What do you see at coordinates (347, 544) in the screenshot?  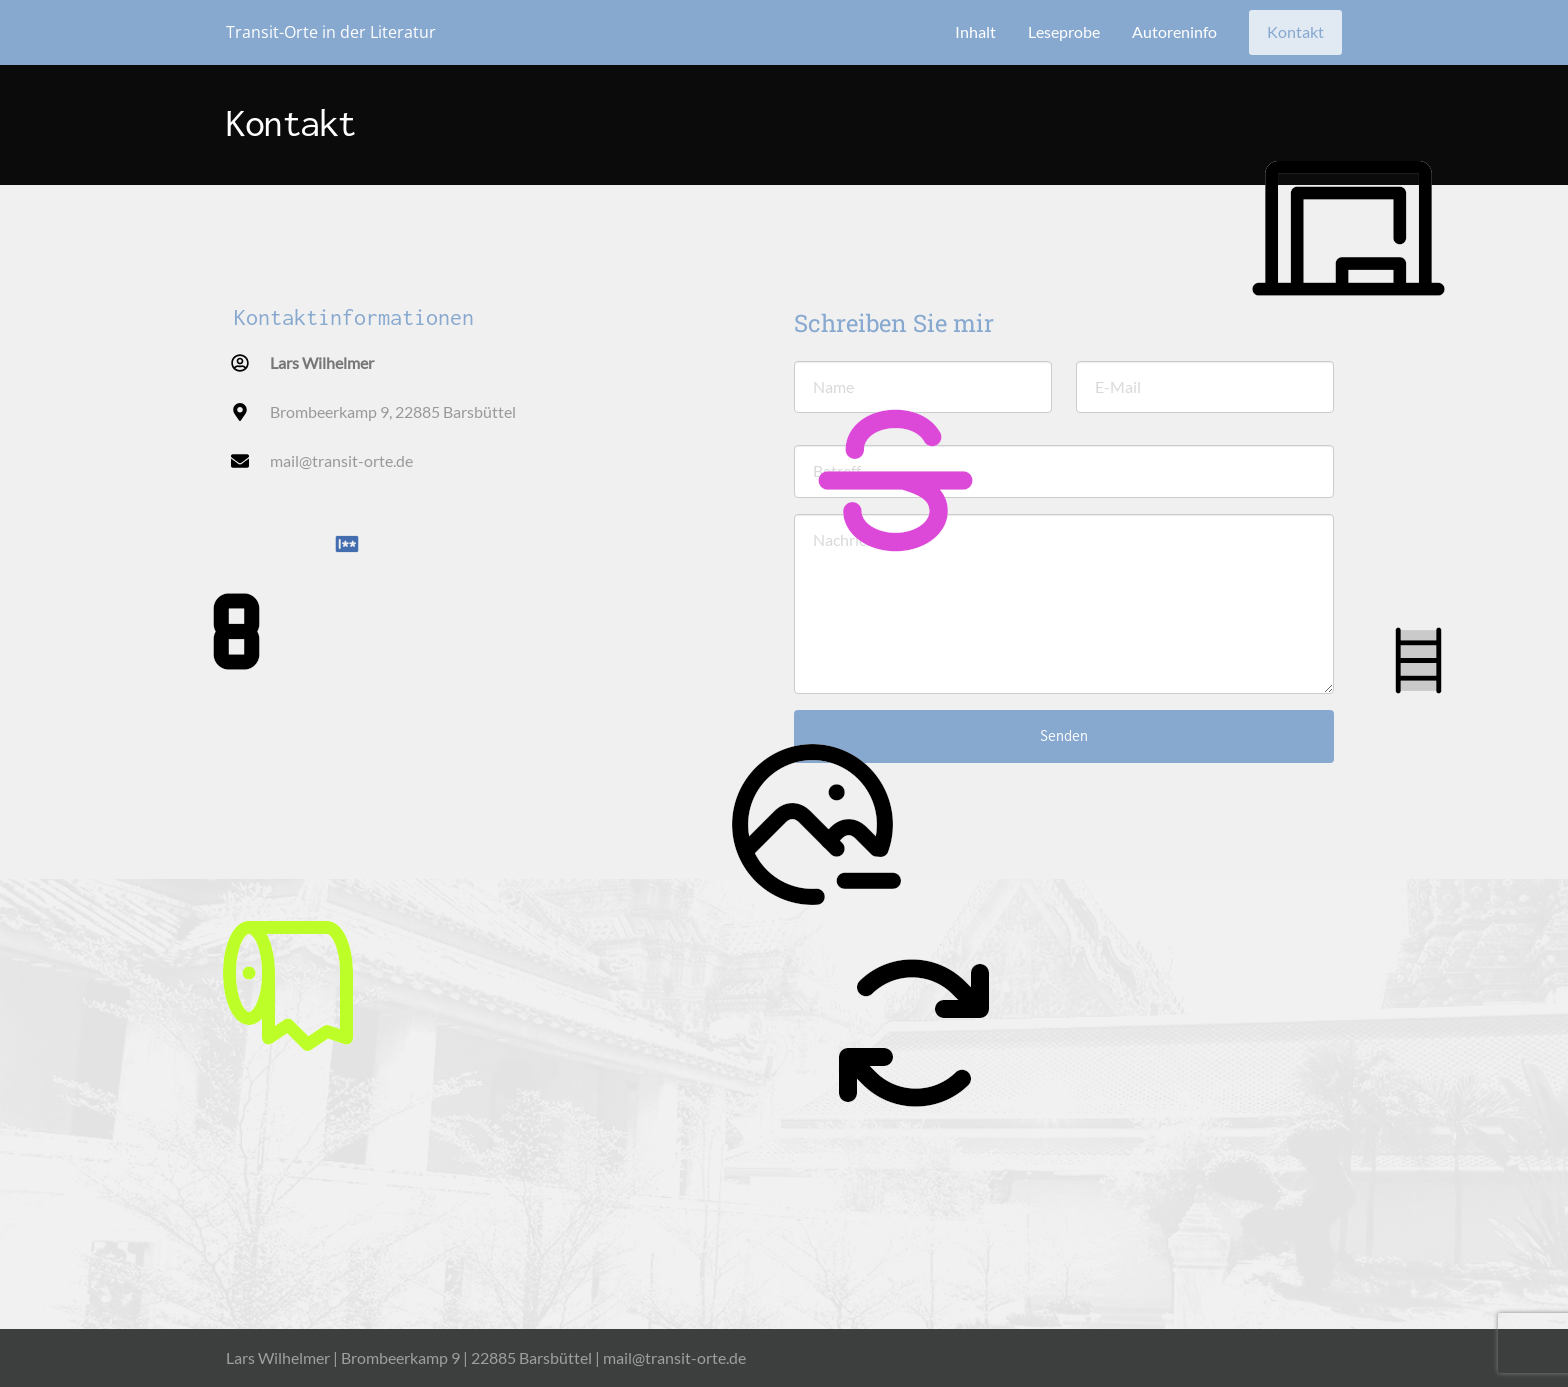 I see `enter or manage your password` at bounding box center [347, 544].